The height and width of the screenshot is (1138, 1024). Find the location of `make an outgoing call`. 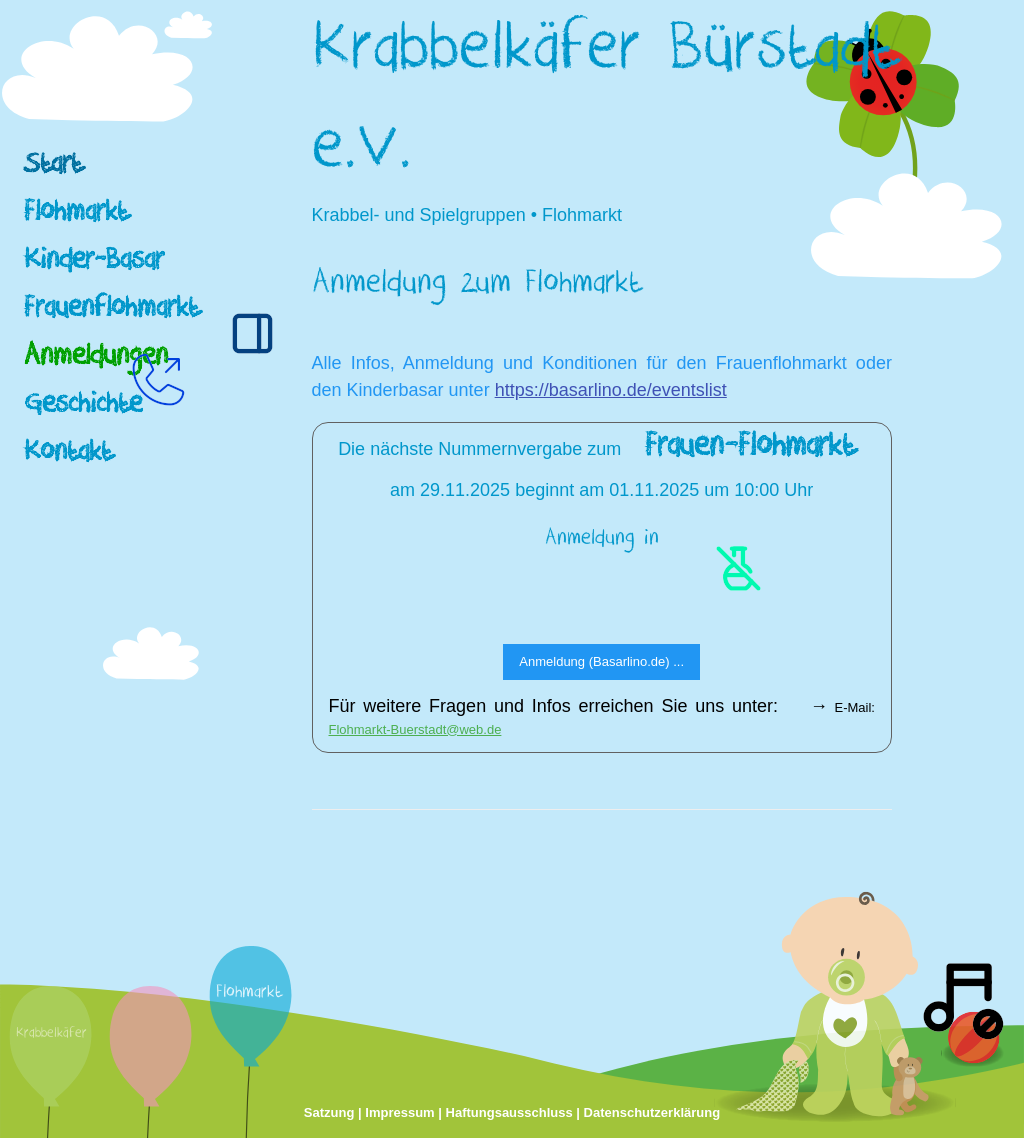

make an outgoing call is located at coordinates (159, 378).